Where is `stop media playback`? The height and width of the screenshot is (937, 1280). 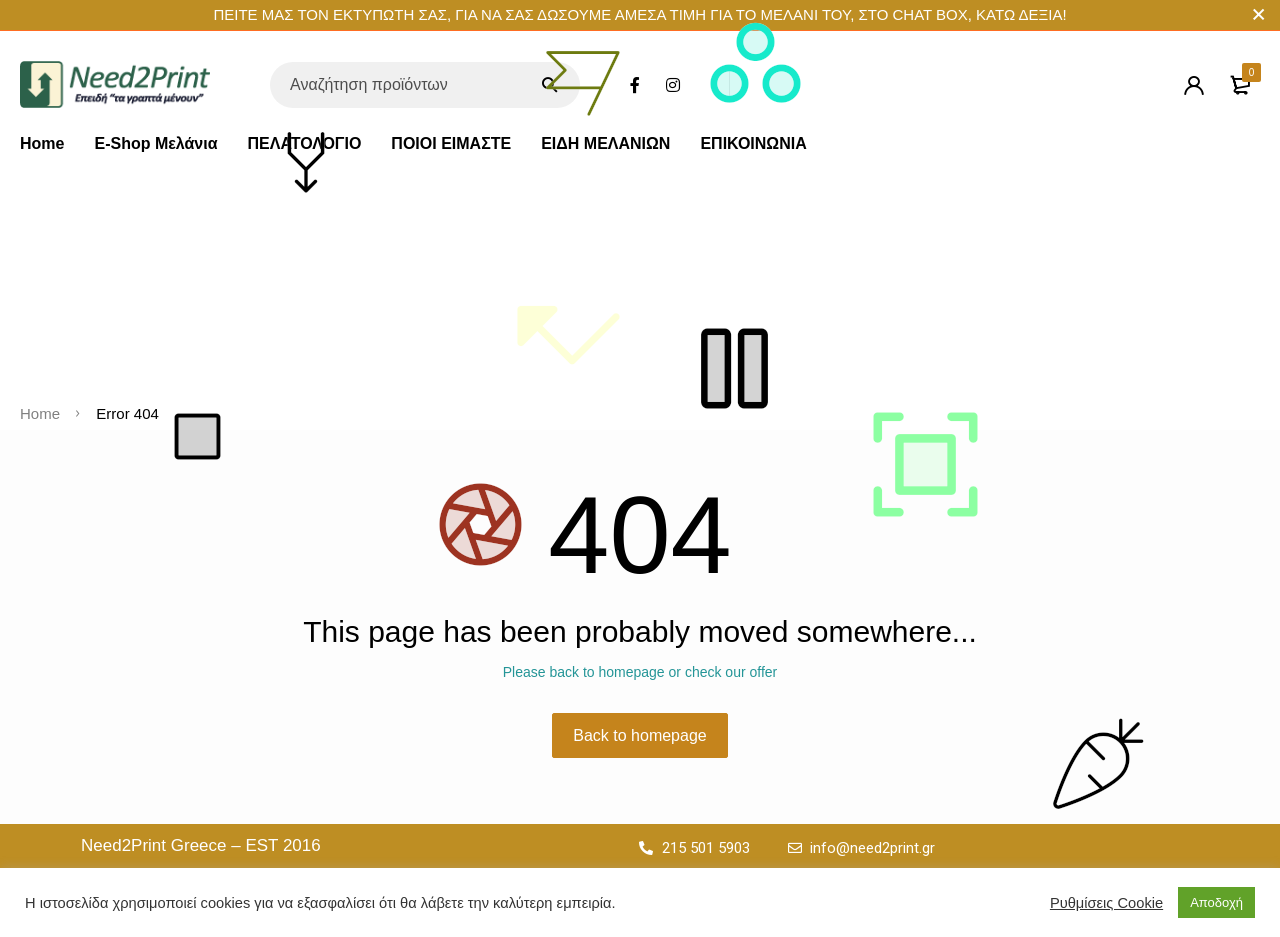
stop media playback is located at coordinates (197, 436).